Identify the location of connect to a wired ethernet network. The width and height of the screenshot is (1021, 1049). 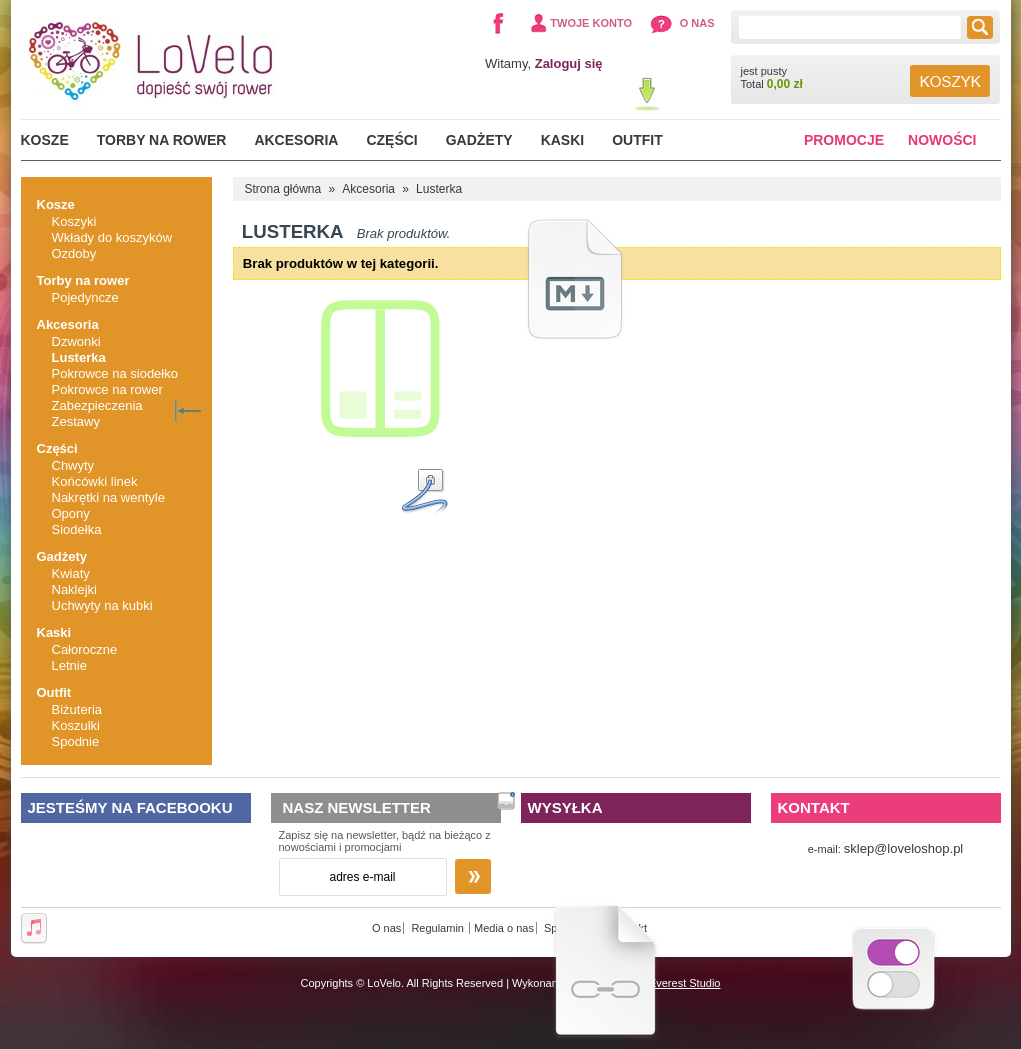
(424, 490).